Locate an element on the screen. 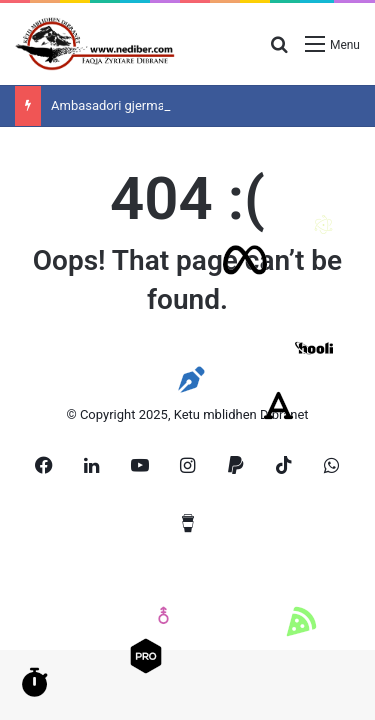 This screenshot has height=720, width=375. change font or typography settings is located at coordinates (278, 405).